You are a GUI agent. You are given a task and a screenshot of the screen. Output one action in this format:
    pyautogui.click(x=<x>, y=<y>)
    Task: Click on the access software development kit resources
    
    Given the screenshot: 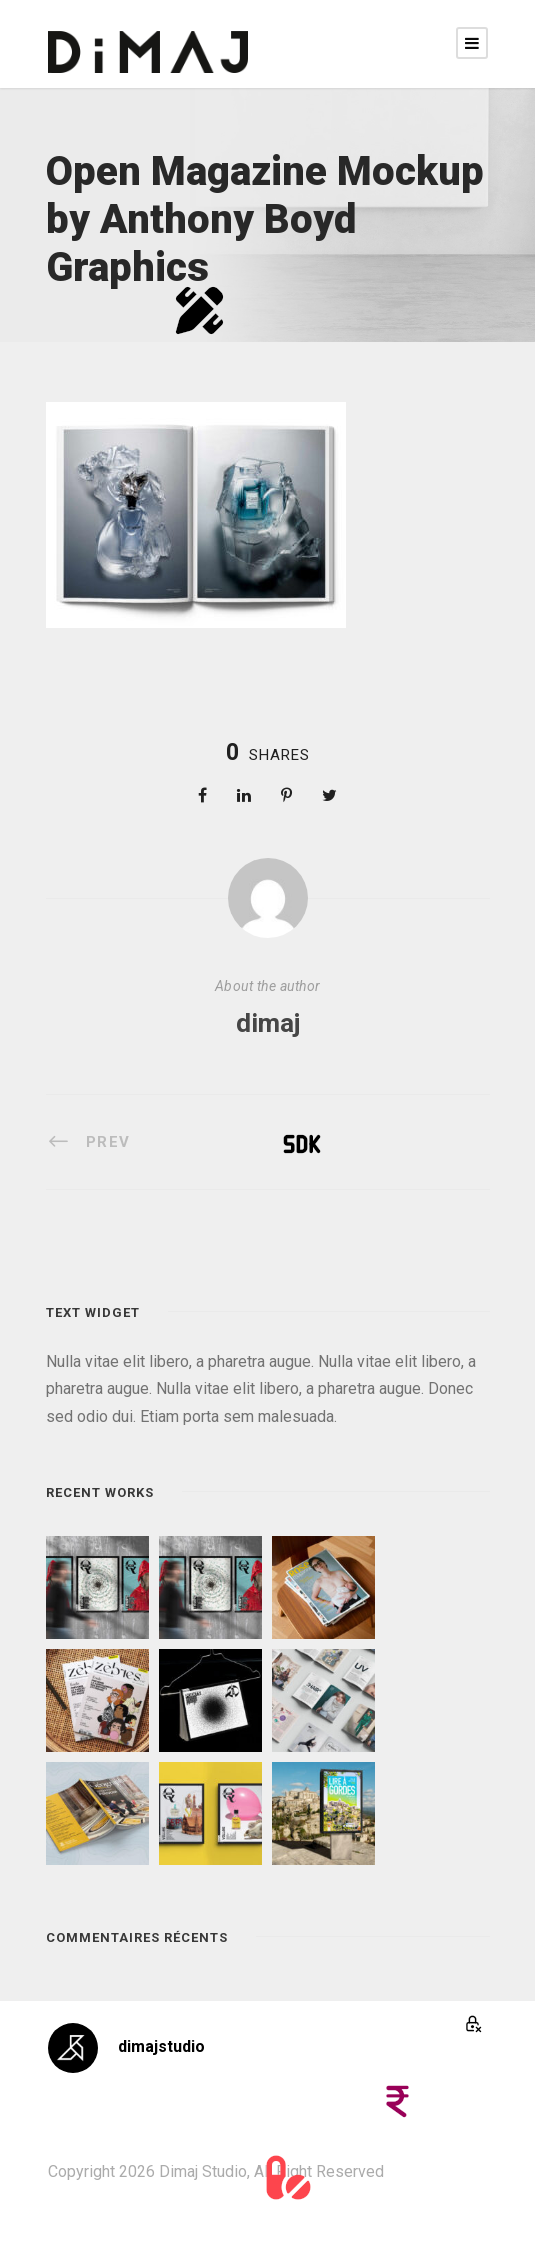 What is the action you would take?
    pyautogui.click(x=302, y=1144)
    